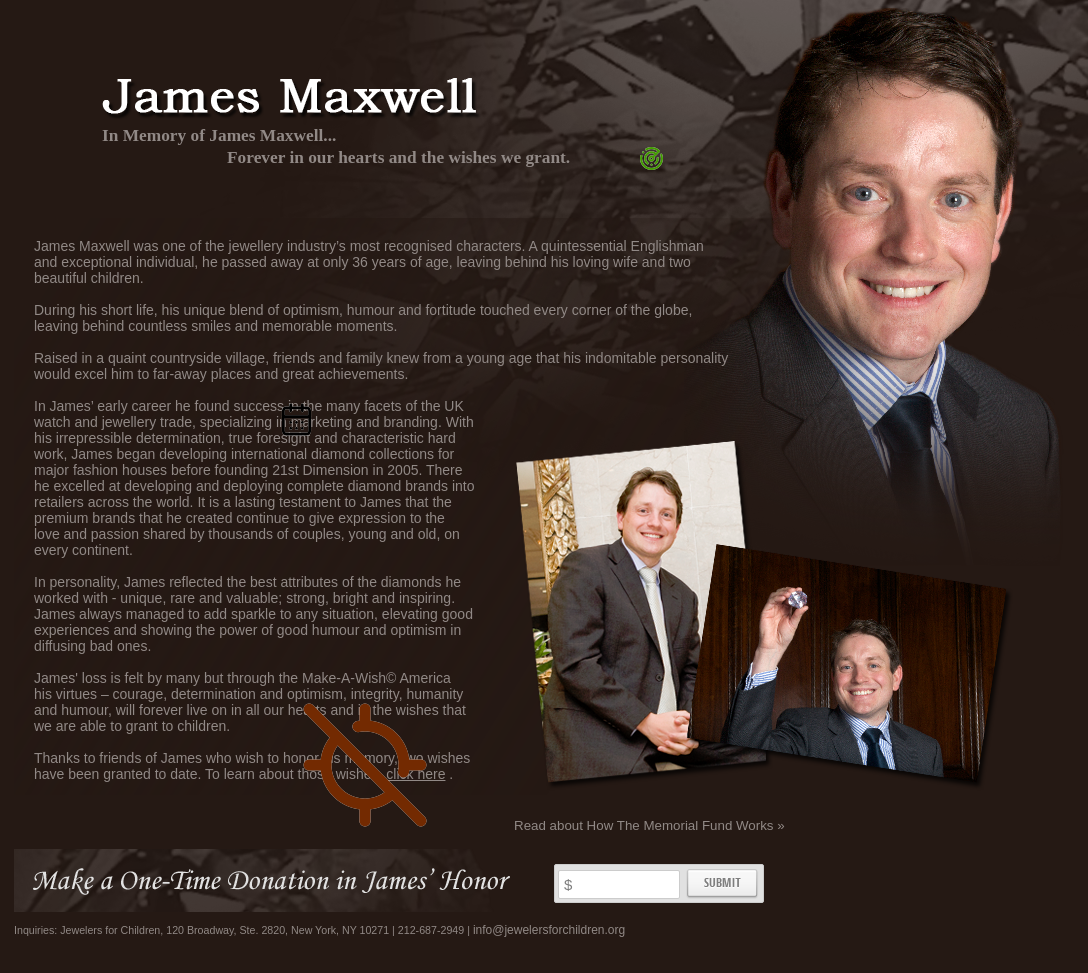  I want to click on location tracking is disabled, so click(365, 765).